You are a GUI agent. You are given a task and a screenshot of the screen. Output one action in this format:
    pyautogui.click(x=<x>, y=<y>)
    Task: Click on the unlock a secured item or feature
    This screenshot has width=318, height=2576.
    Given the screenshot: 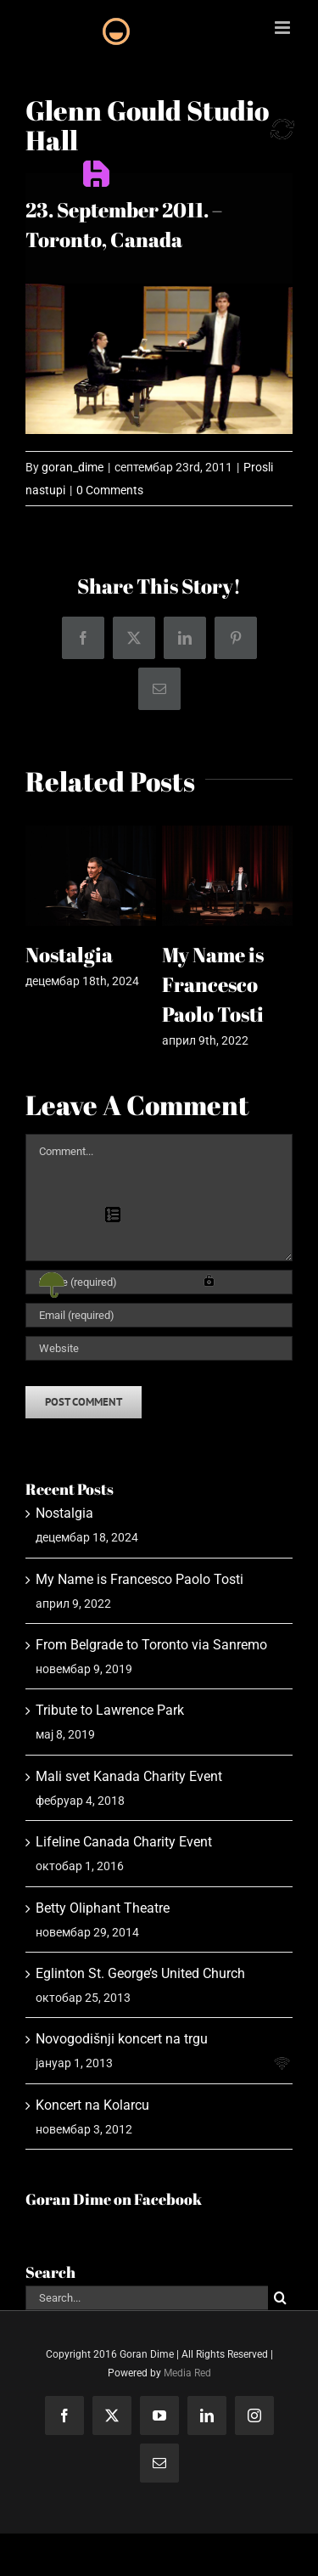 What is the action you would take?
    pyautogui.click(x=209, y=1280)
    